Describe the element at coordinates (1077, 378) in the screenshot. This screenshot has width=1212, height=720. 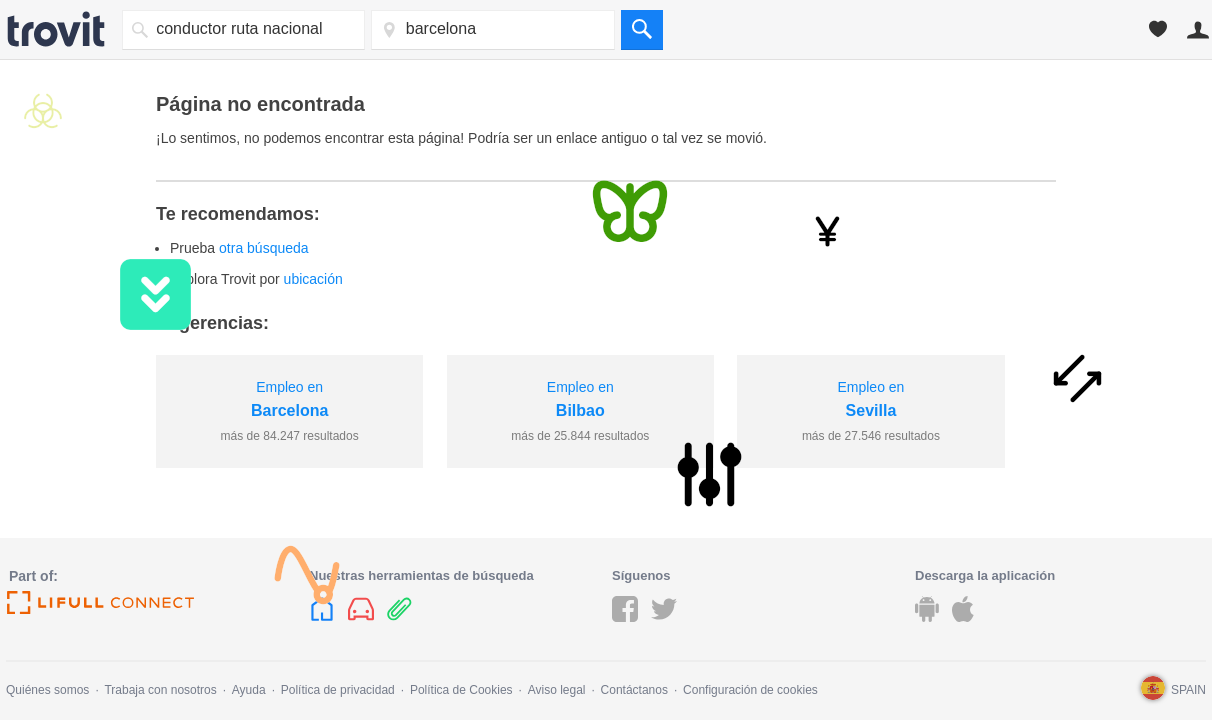
I see `expand or resize diagonally` at that location.